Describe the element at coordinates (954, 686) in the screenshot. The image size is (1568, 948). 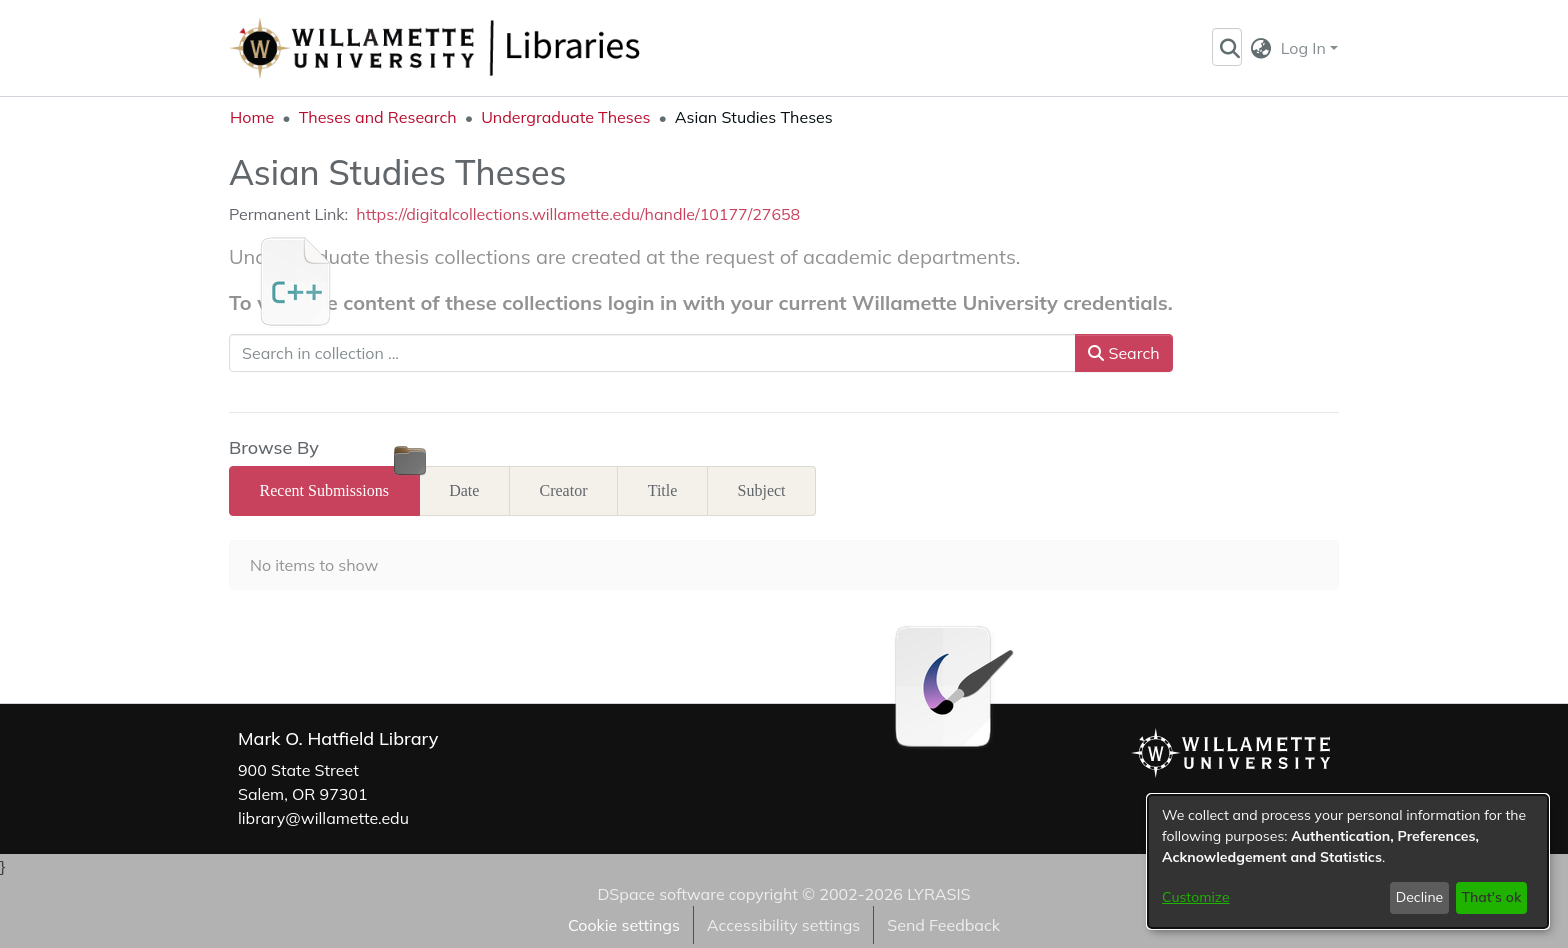
I see `create a new application or software project` at that location.